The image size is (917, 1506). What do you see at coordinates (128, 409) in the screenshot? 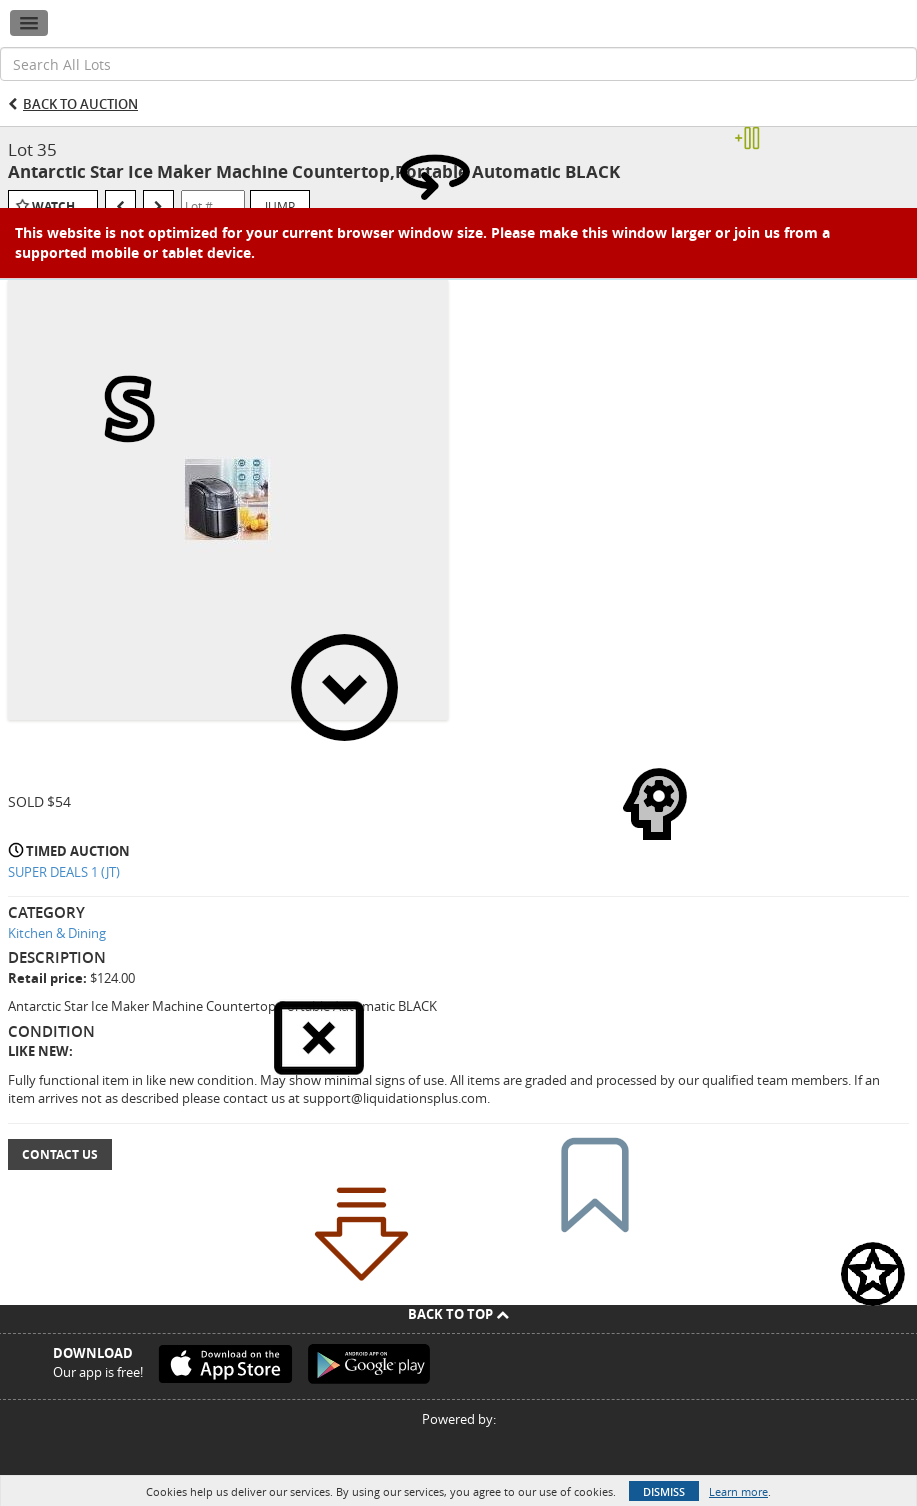
I see `connect to Stripe payment services` at bounding box center [128, 409].